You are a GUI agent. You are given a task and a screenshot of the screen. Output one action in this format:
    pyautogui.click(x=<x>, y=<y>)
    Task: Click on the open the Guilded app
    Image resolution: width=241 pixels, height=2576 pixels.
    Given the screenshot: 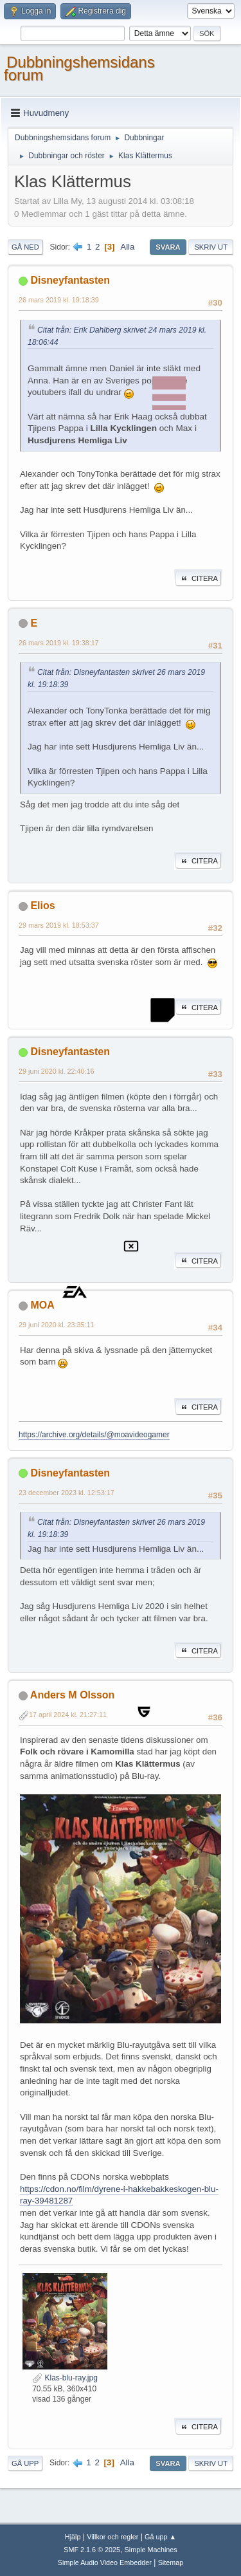 What is the action you would take?
    pyautogui.click(x=144, y=1712)
    